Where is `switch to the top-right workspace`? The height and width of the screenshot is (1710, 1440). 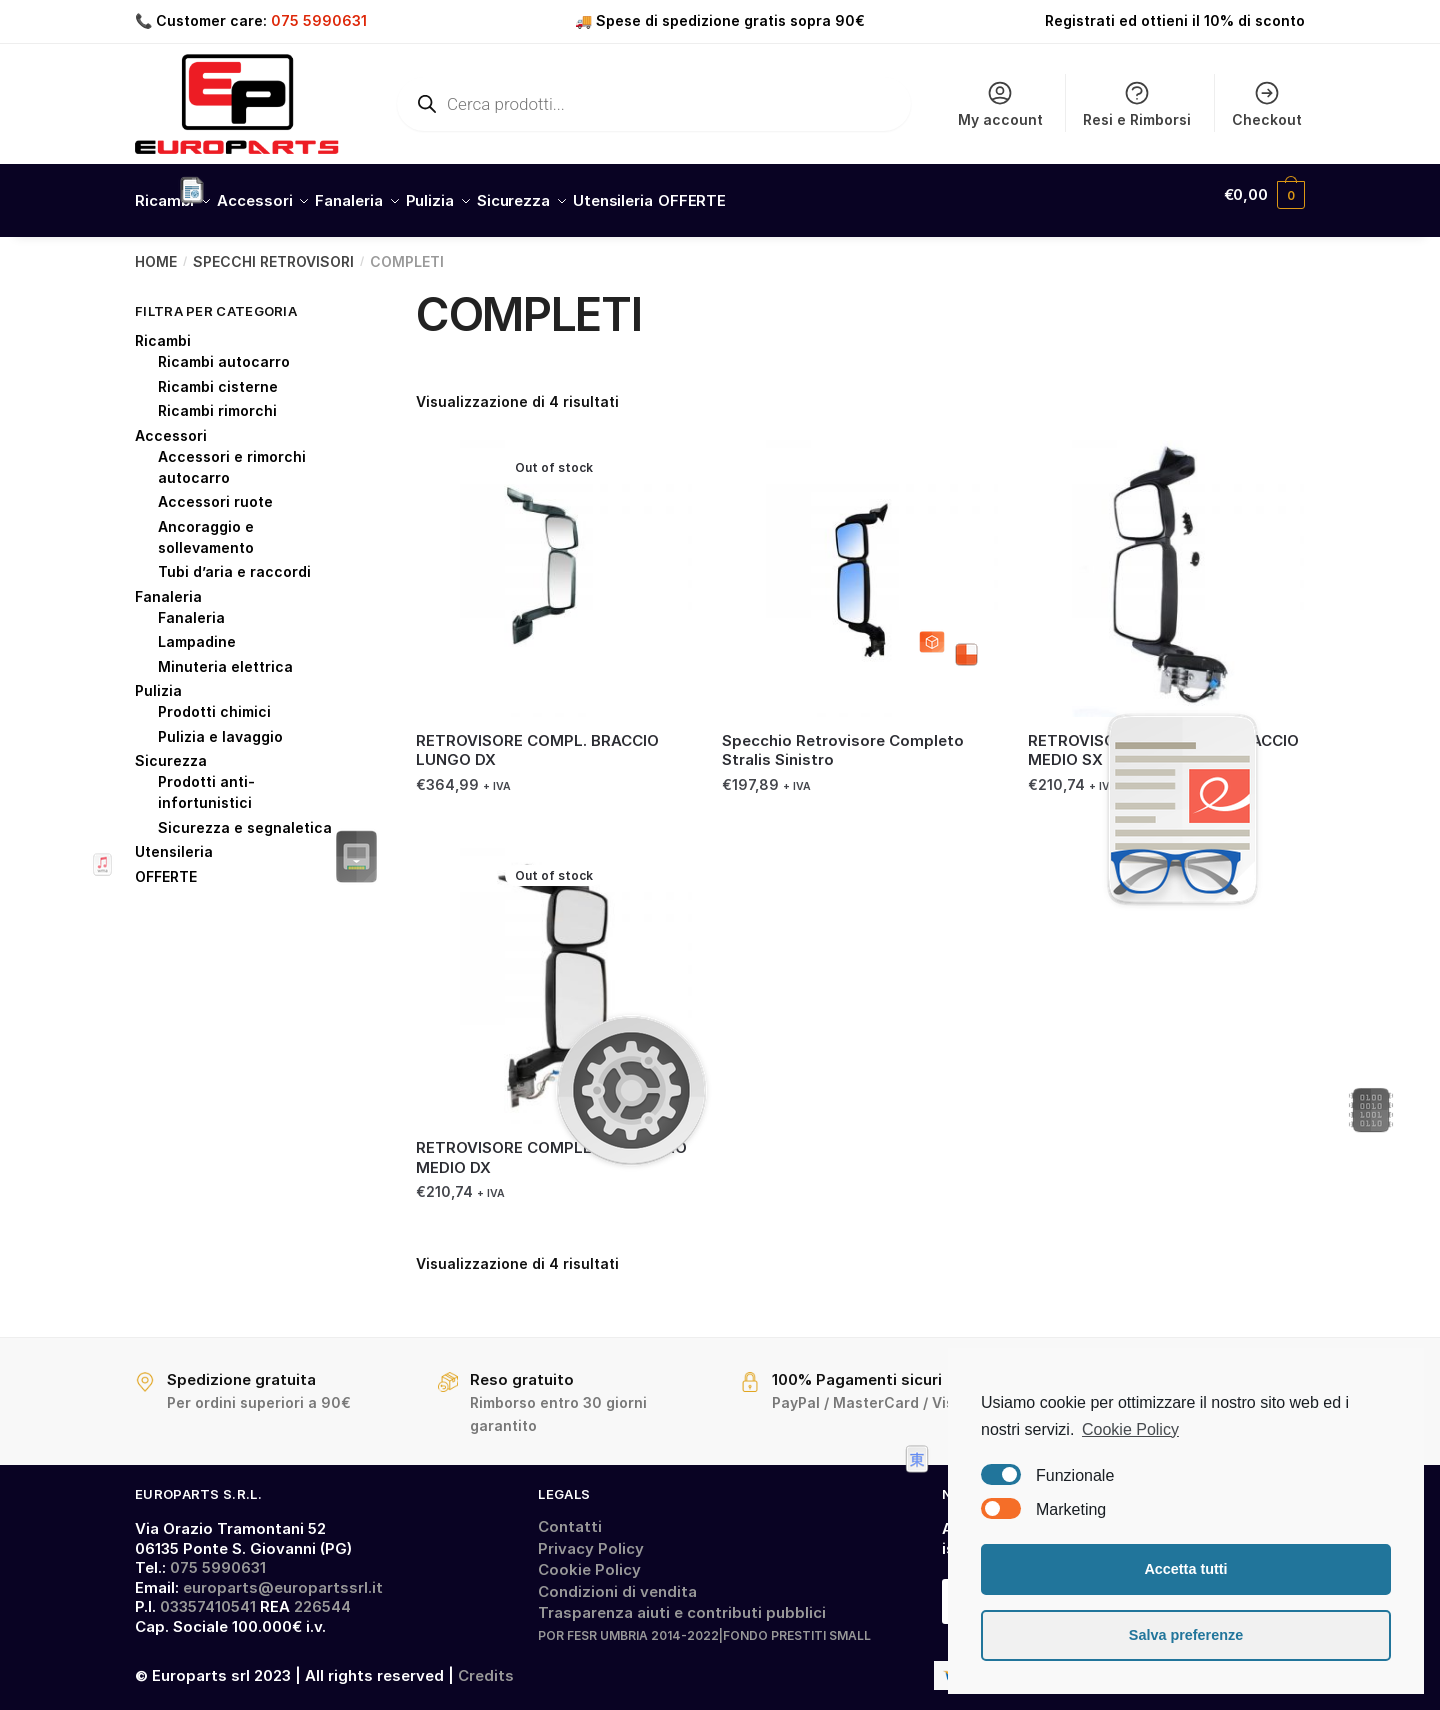
switch to the top-right workspace is located at coordinates (966, 654).